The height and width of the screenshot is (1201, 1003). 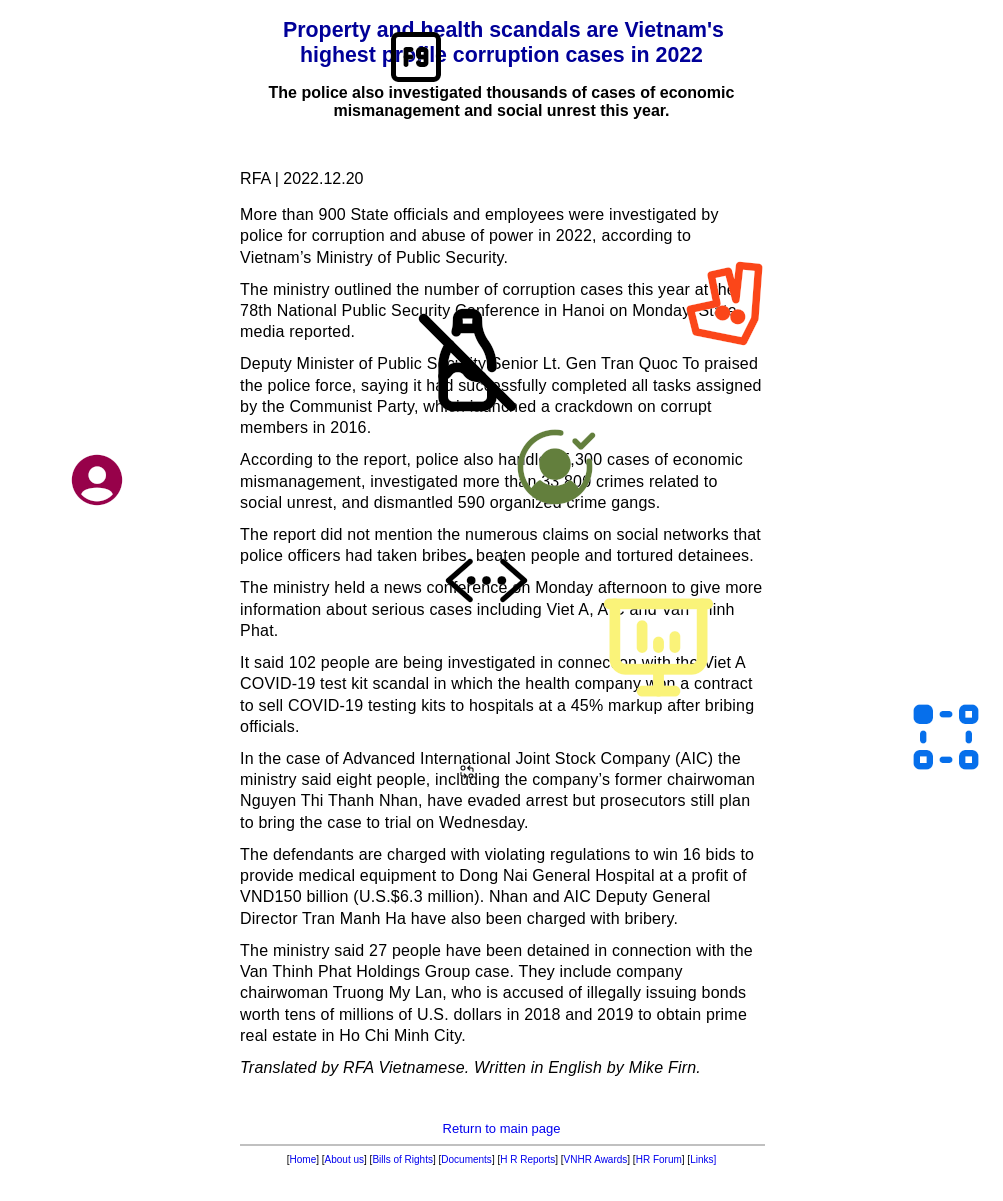 I want to click on indicates bottles are not permitted, so click(x=467, y=362).